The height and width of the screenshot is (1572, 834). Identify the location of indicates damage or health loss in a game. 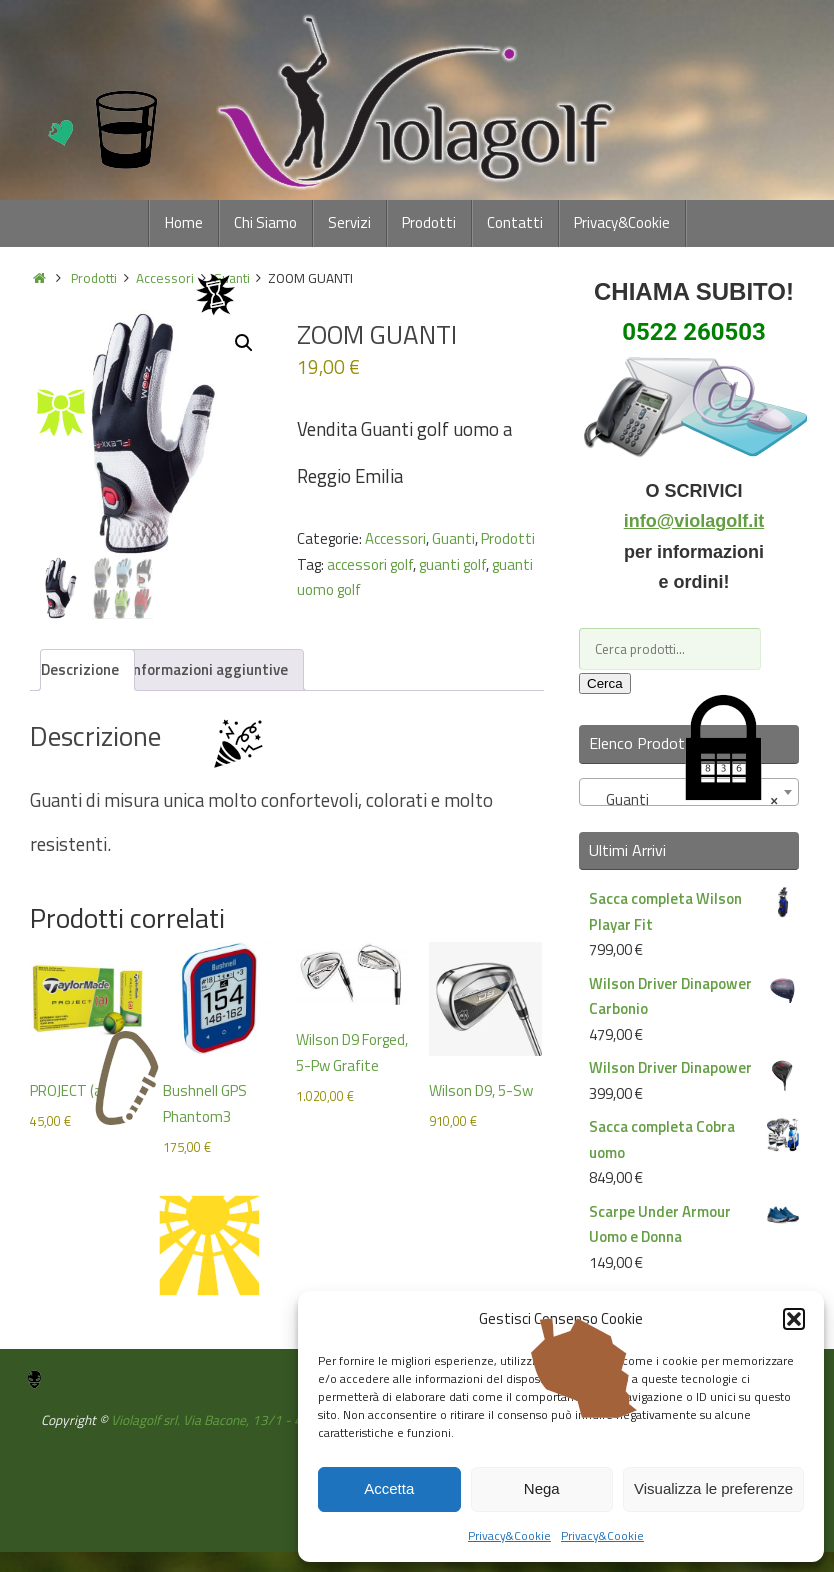
(60, 133).